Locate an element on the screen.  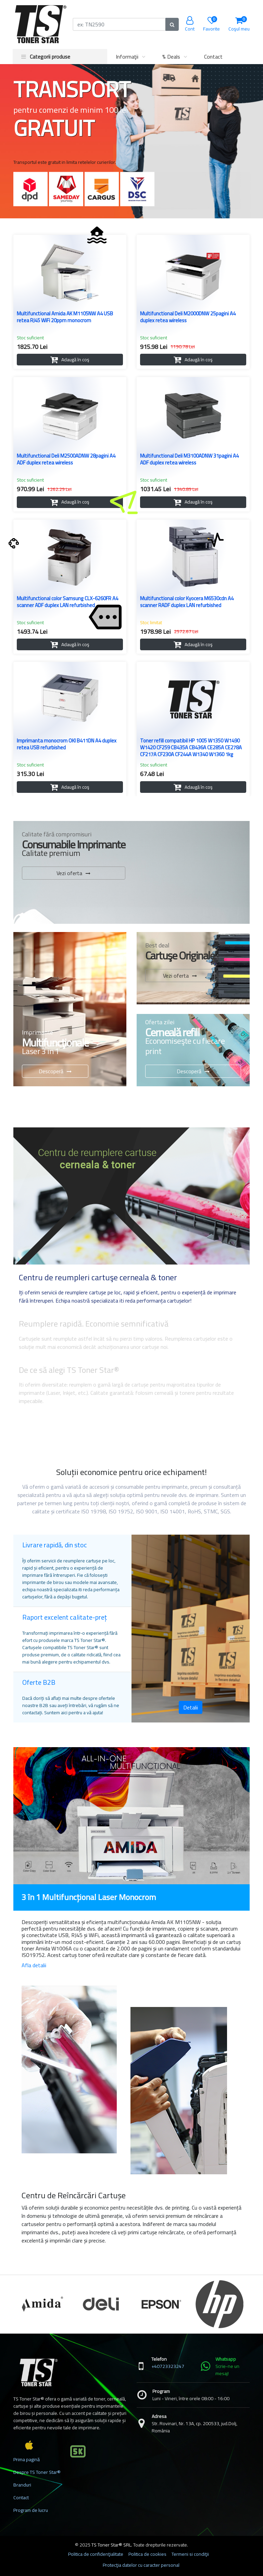
view activity or health metrics is located at coordinates (216, 540).